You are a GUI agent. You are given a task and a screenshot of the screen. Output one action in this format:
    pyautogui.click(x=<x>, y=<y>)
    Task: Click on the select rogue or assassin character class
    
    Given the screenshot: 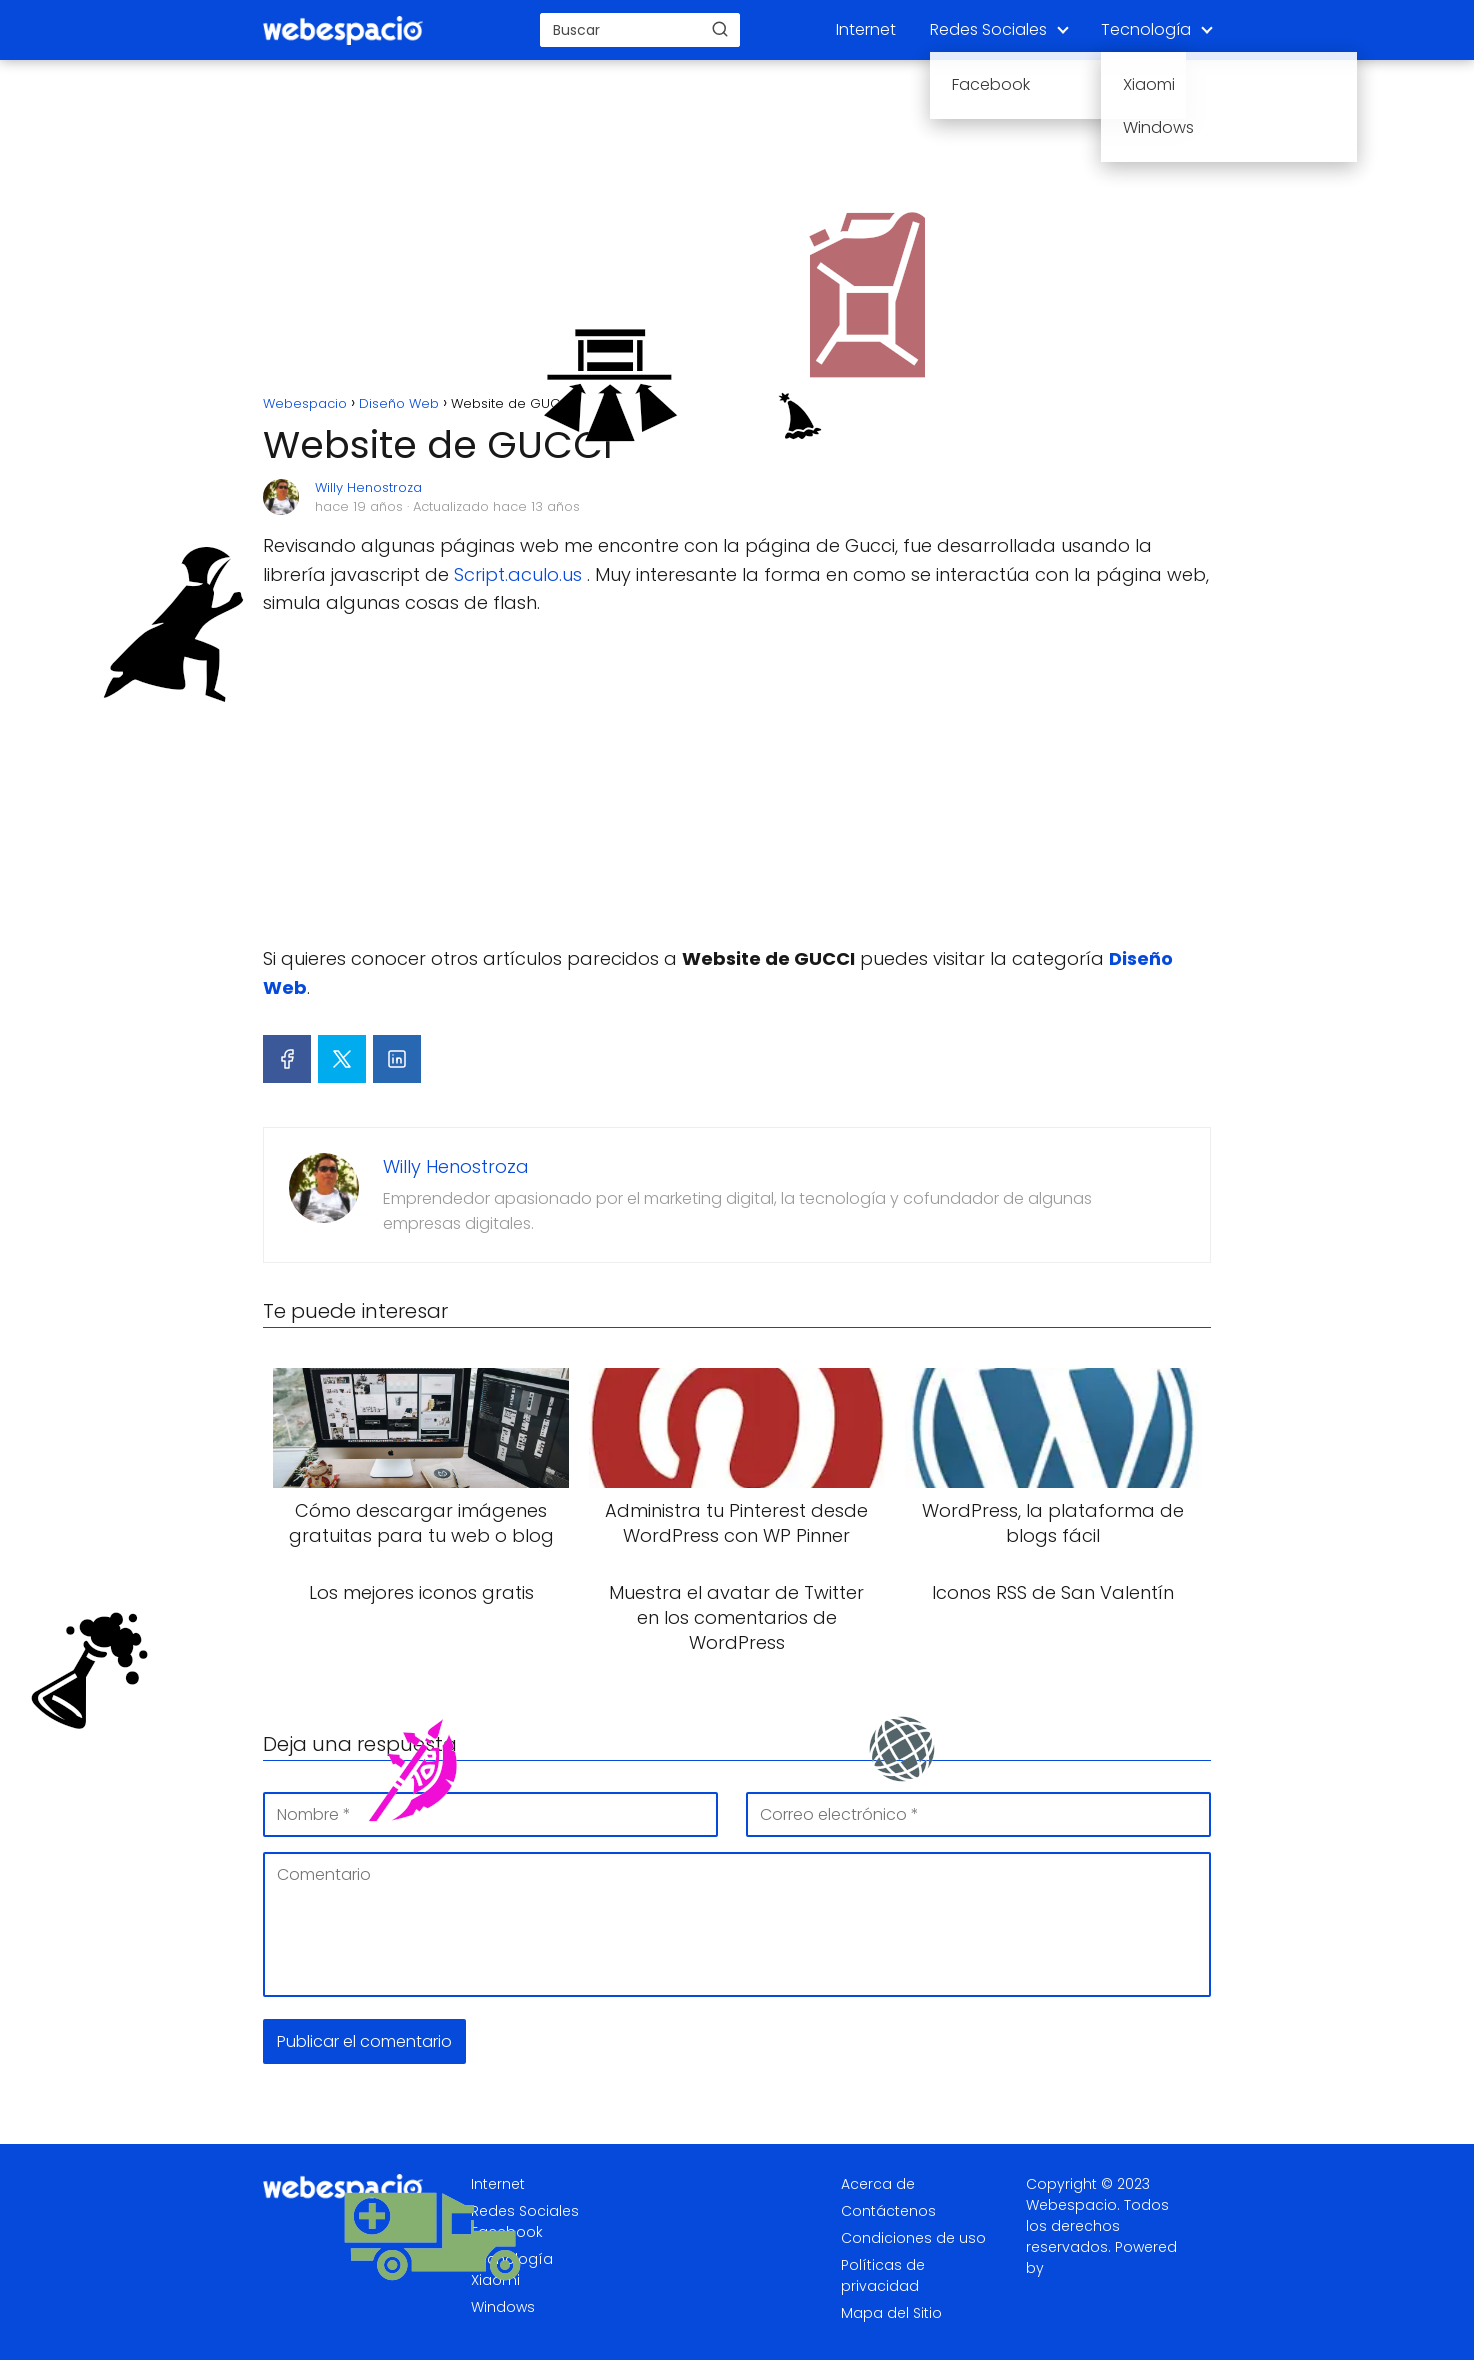 What is the action you would take?
    pyautogui.click(x=173, y=624)
    